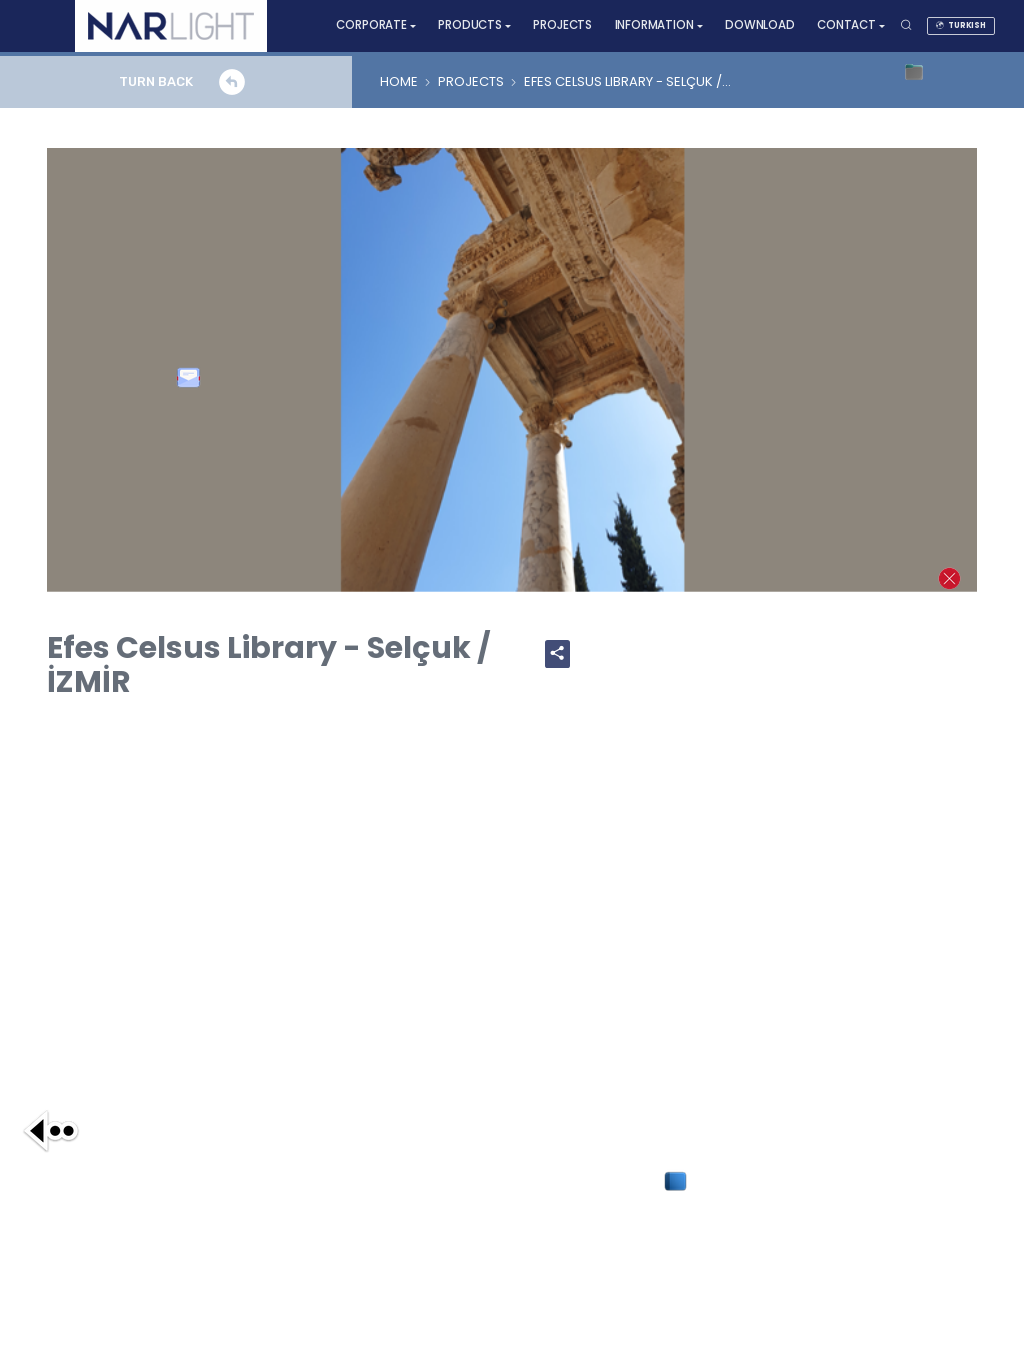 Image resolution: width=1024 pixels, height=1362 pixels. Describe the element at coordinates (675, 1180) in the screenshot. I see `access your desktop folder` at that location.